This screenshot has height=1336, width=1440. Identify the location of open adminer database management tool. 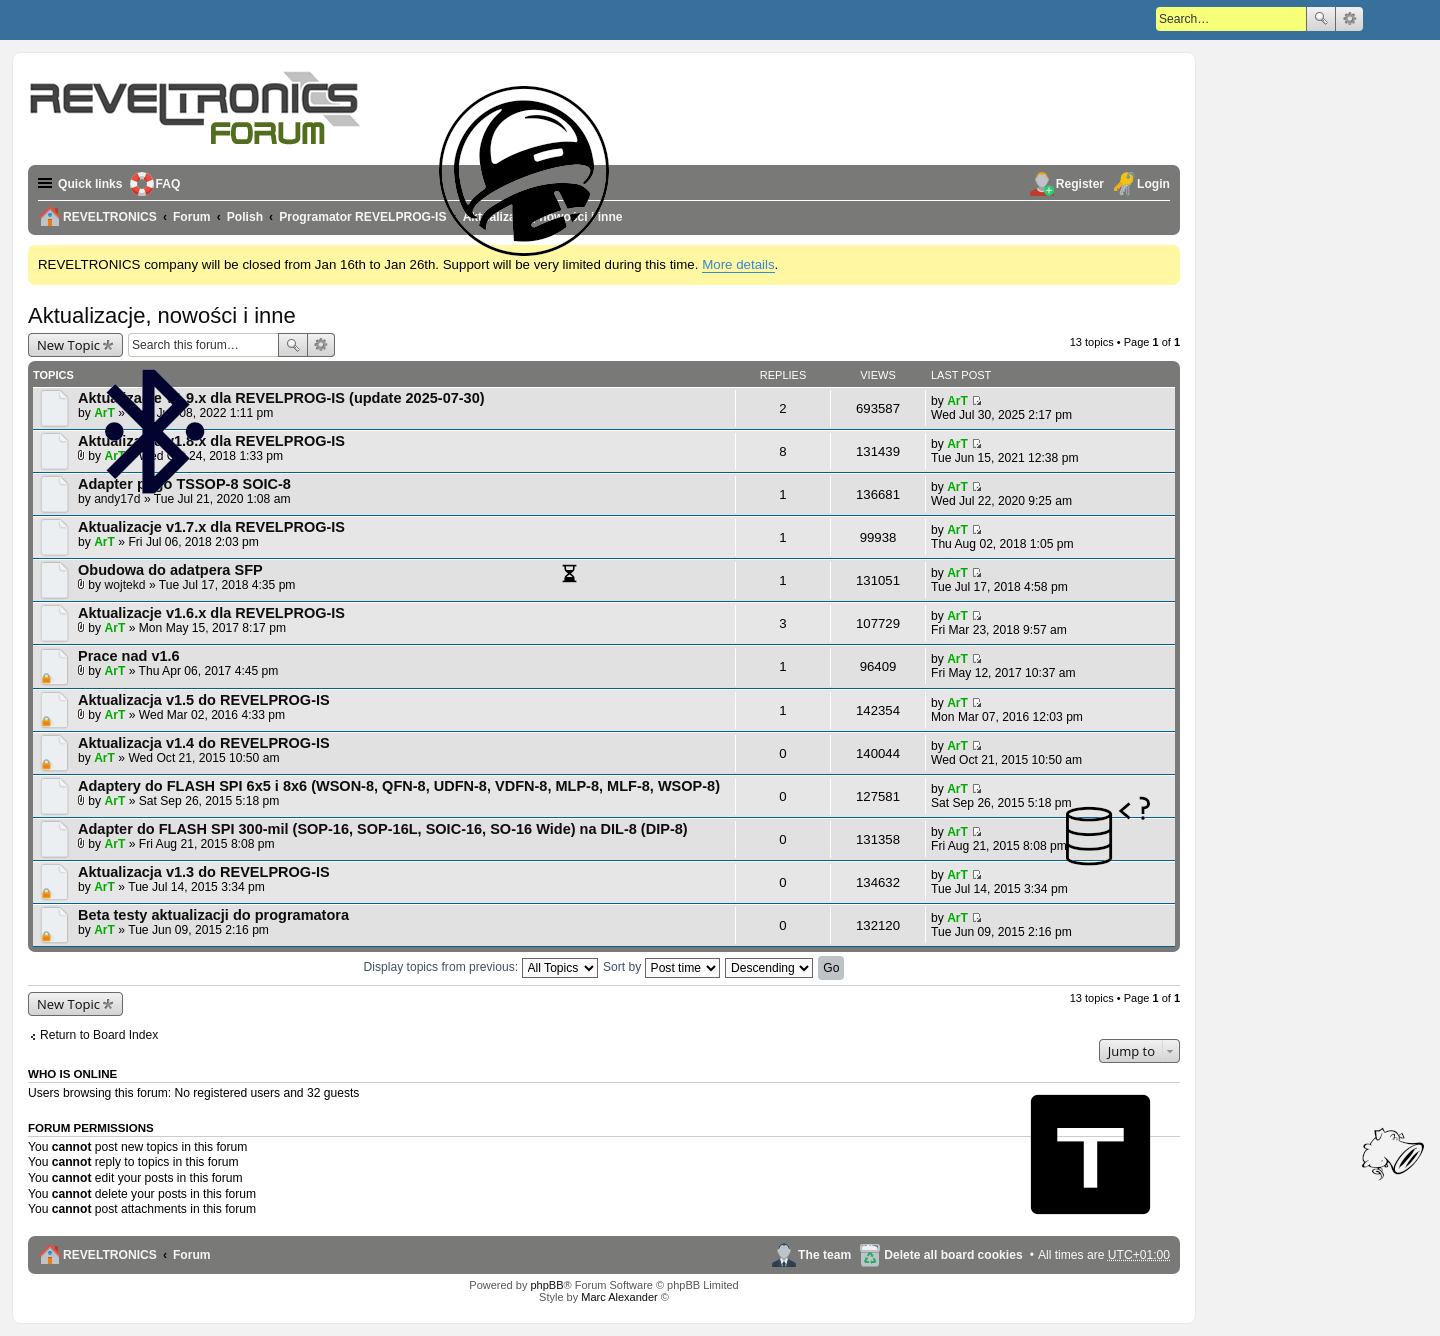
(1108, 831).